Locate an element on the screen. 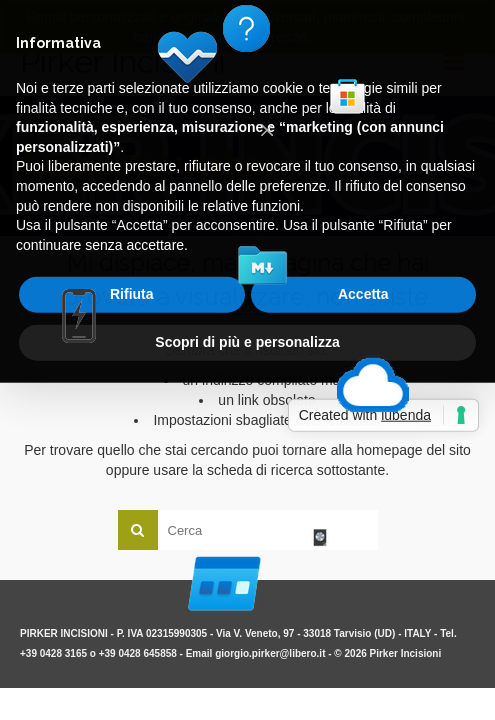  view phone battery status is located at coordinates (79, 316).